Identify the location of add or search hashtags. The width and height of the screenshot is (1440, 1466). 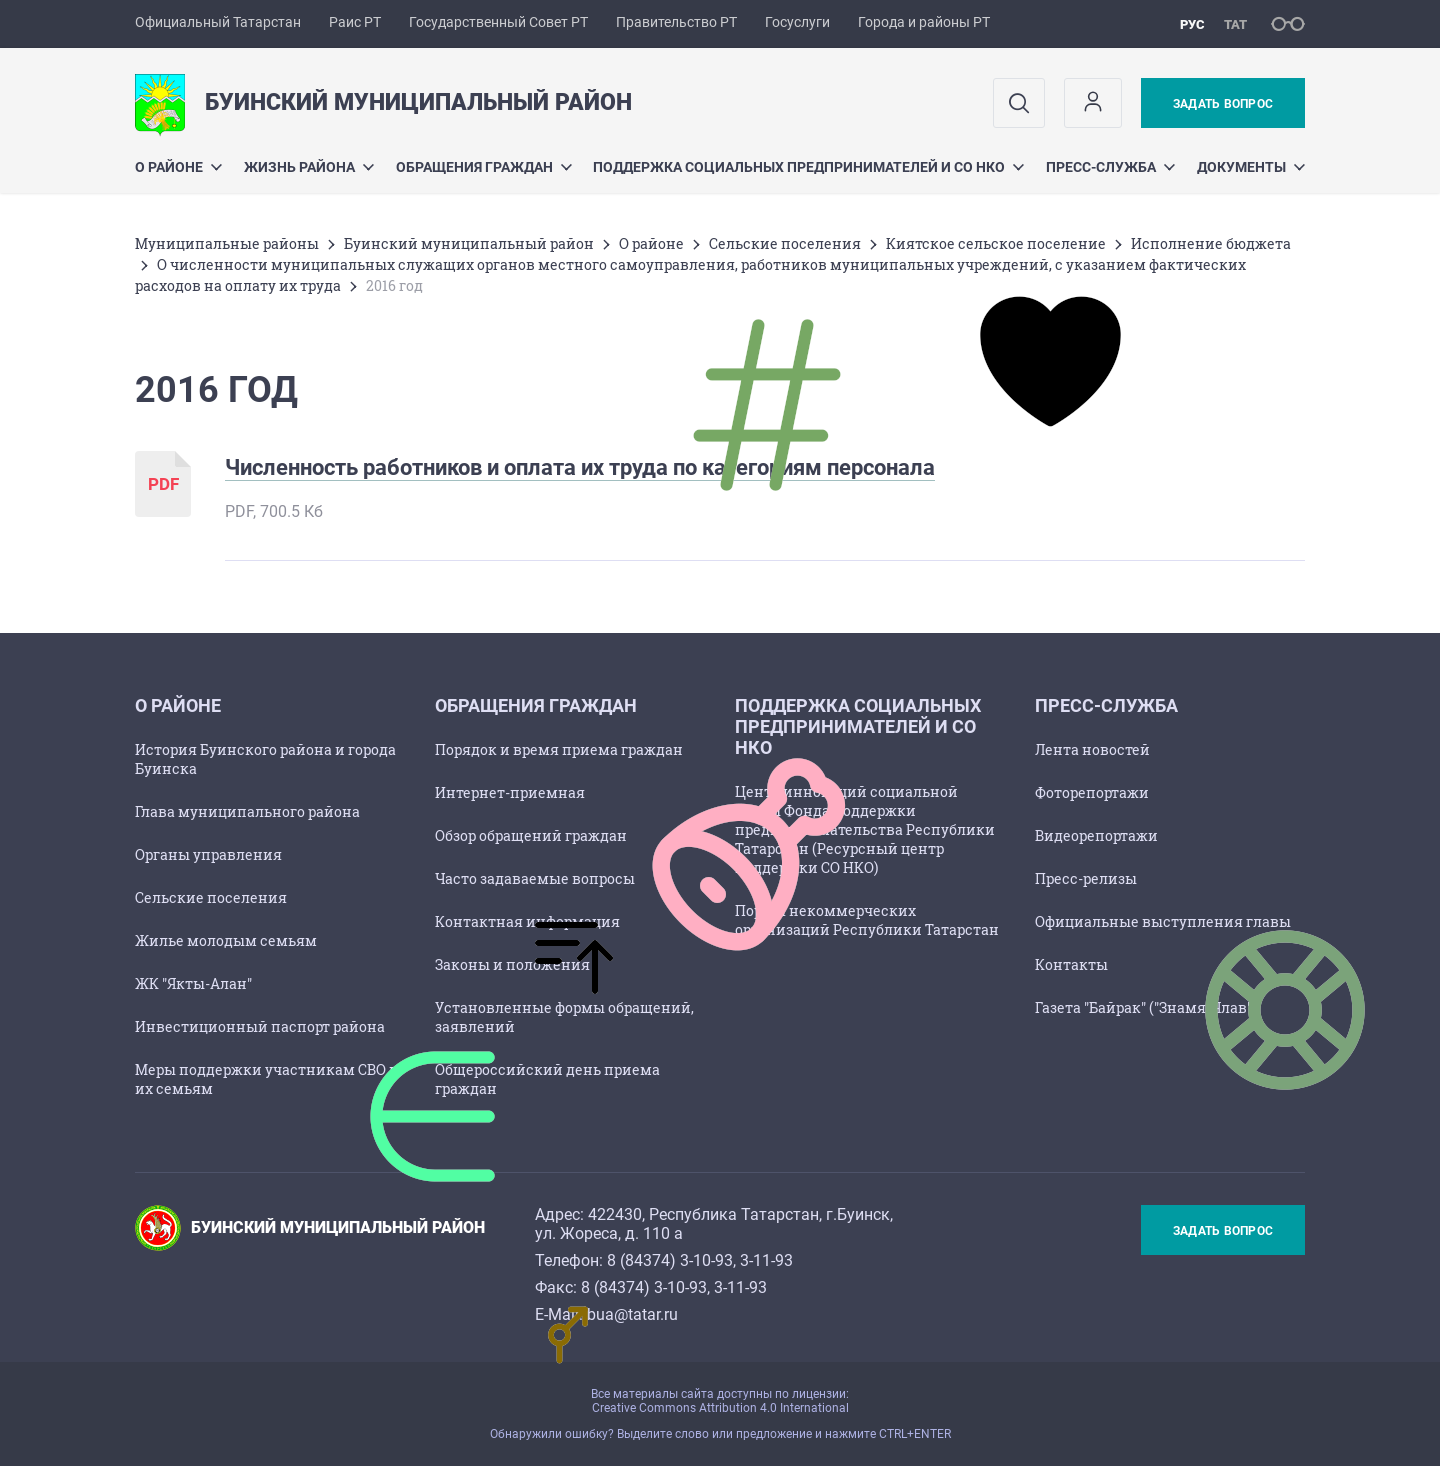
(767, 405).